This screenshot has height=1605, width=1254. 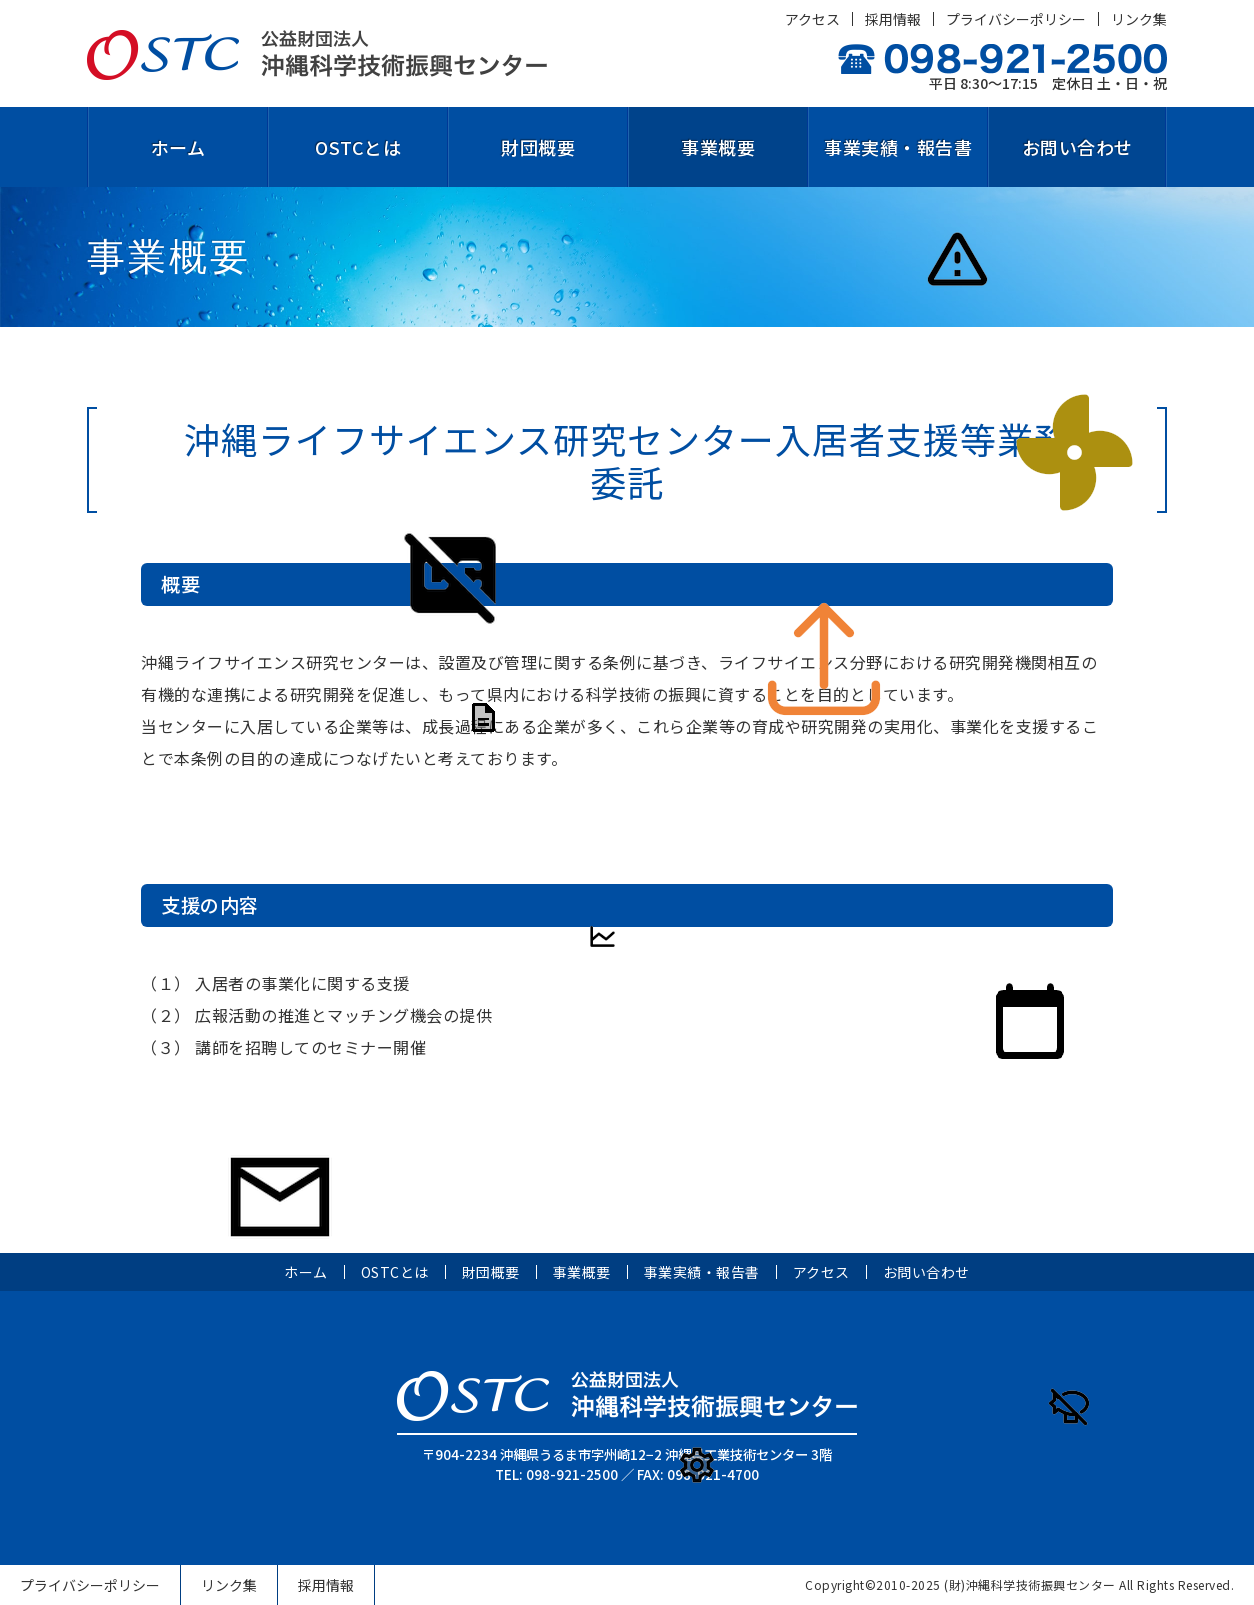 What do you see at coordinates (957, 257) in the screenshot?
I see `indicates a warning or caution state` at bounding box center [957, 257].